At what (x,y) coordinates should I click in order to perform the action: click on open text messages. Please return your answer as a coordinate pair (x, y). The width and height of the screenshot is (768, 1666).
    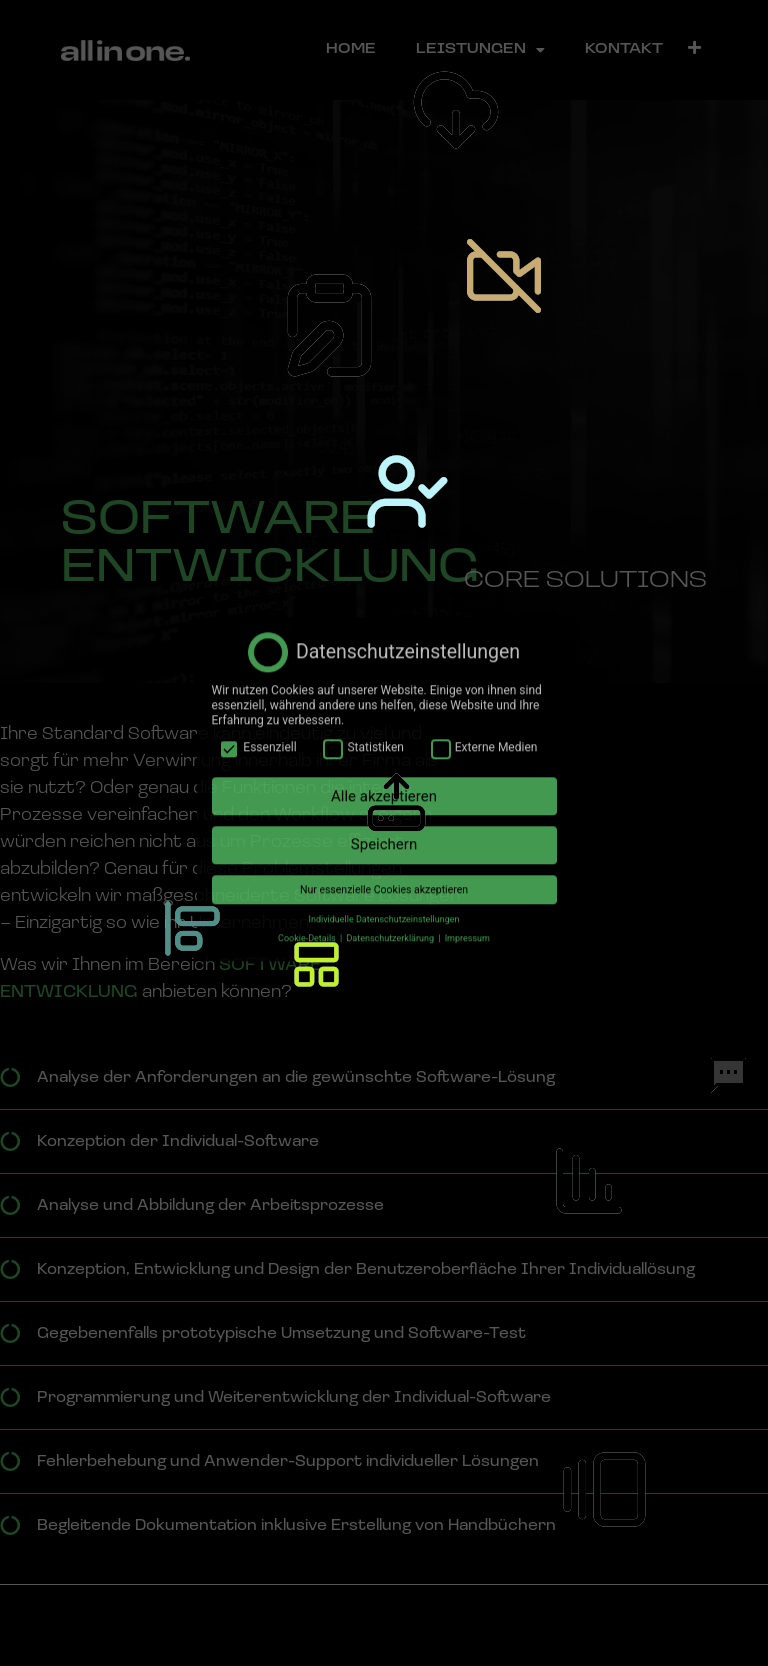
    Looking at the image, I should click on (728, 1075).